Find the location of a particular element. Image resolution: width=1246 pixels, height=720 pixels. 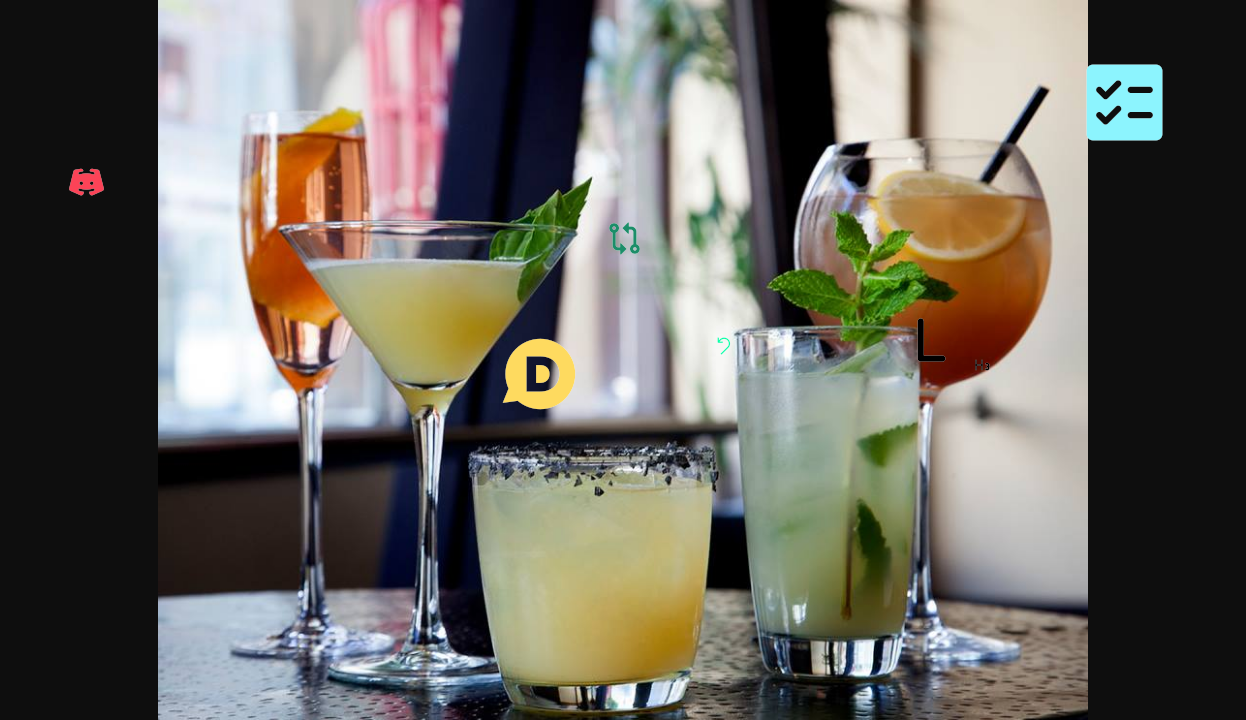

format text as heading level 3 is located at coordinates (982, 365).